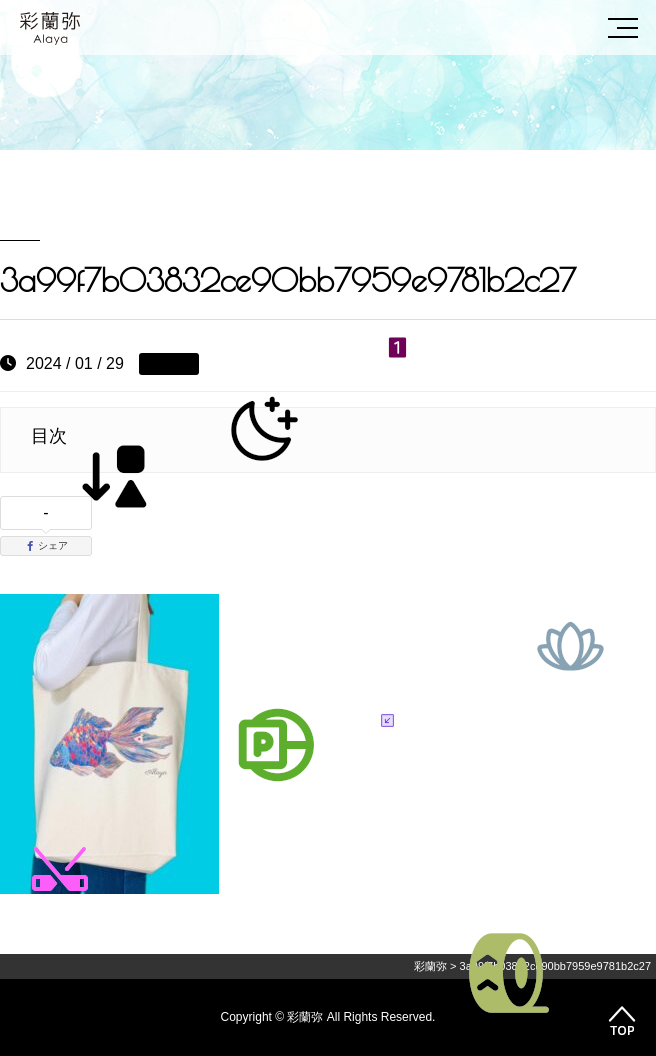 This screenshot has width=656, height=1056. I want to click on enable dark mode or night theme, so click(262, 430).